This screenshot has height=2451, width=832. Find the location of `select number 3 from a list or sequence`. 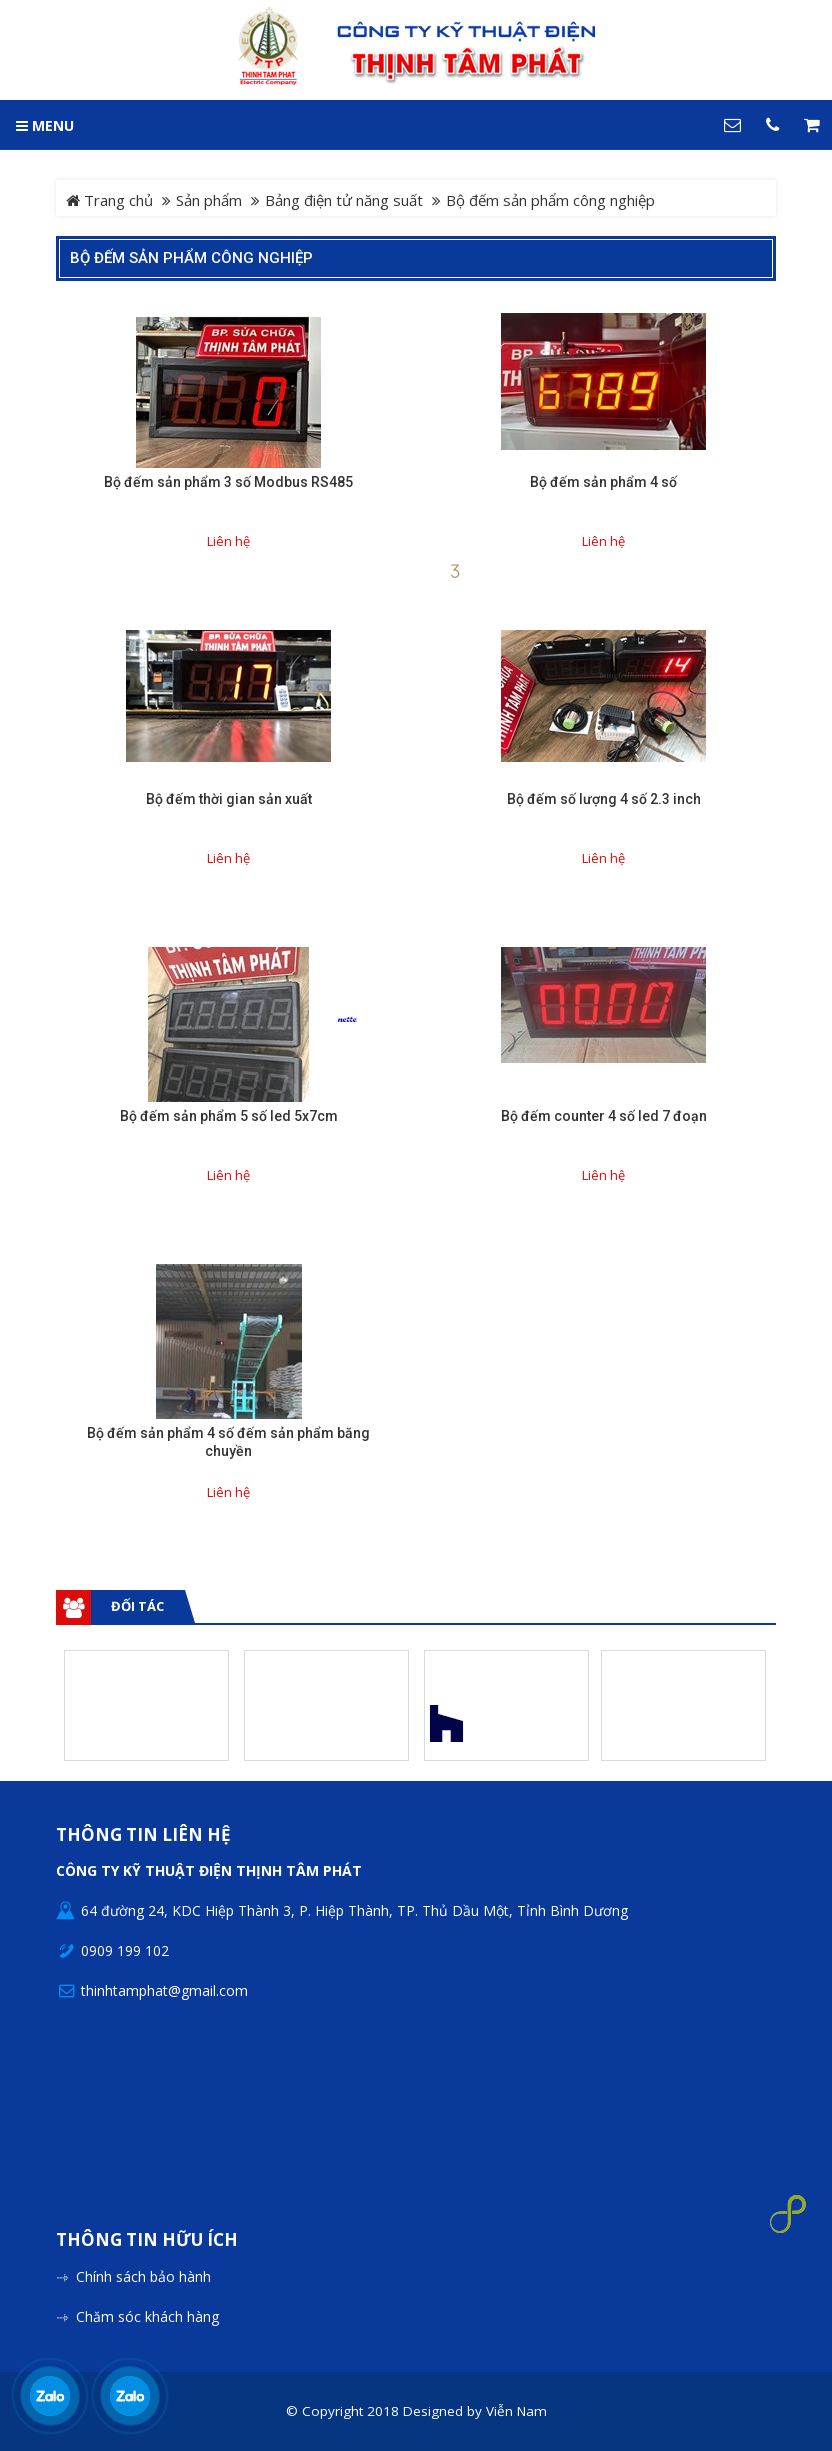

select number 3 from a list or sequence is located at coordinates (455, 571).